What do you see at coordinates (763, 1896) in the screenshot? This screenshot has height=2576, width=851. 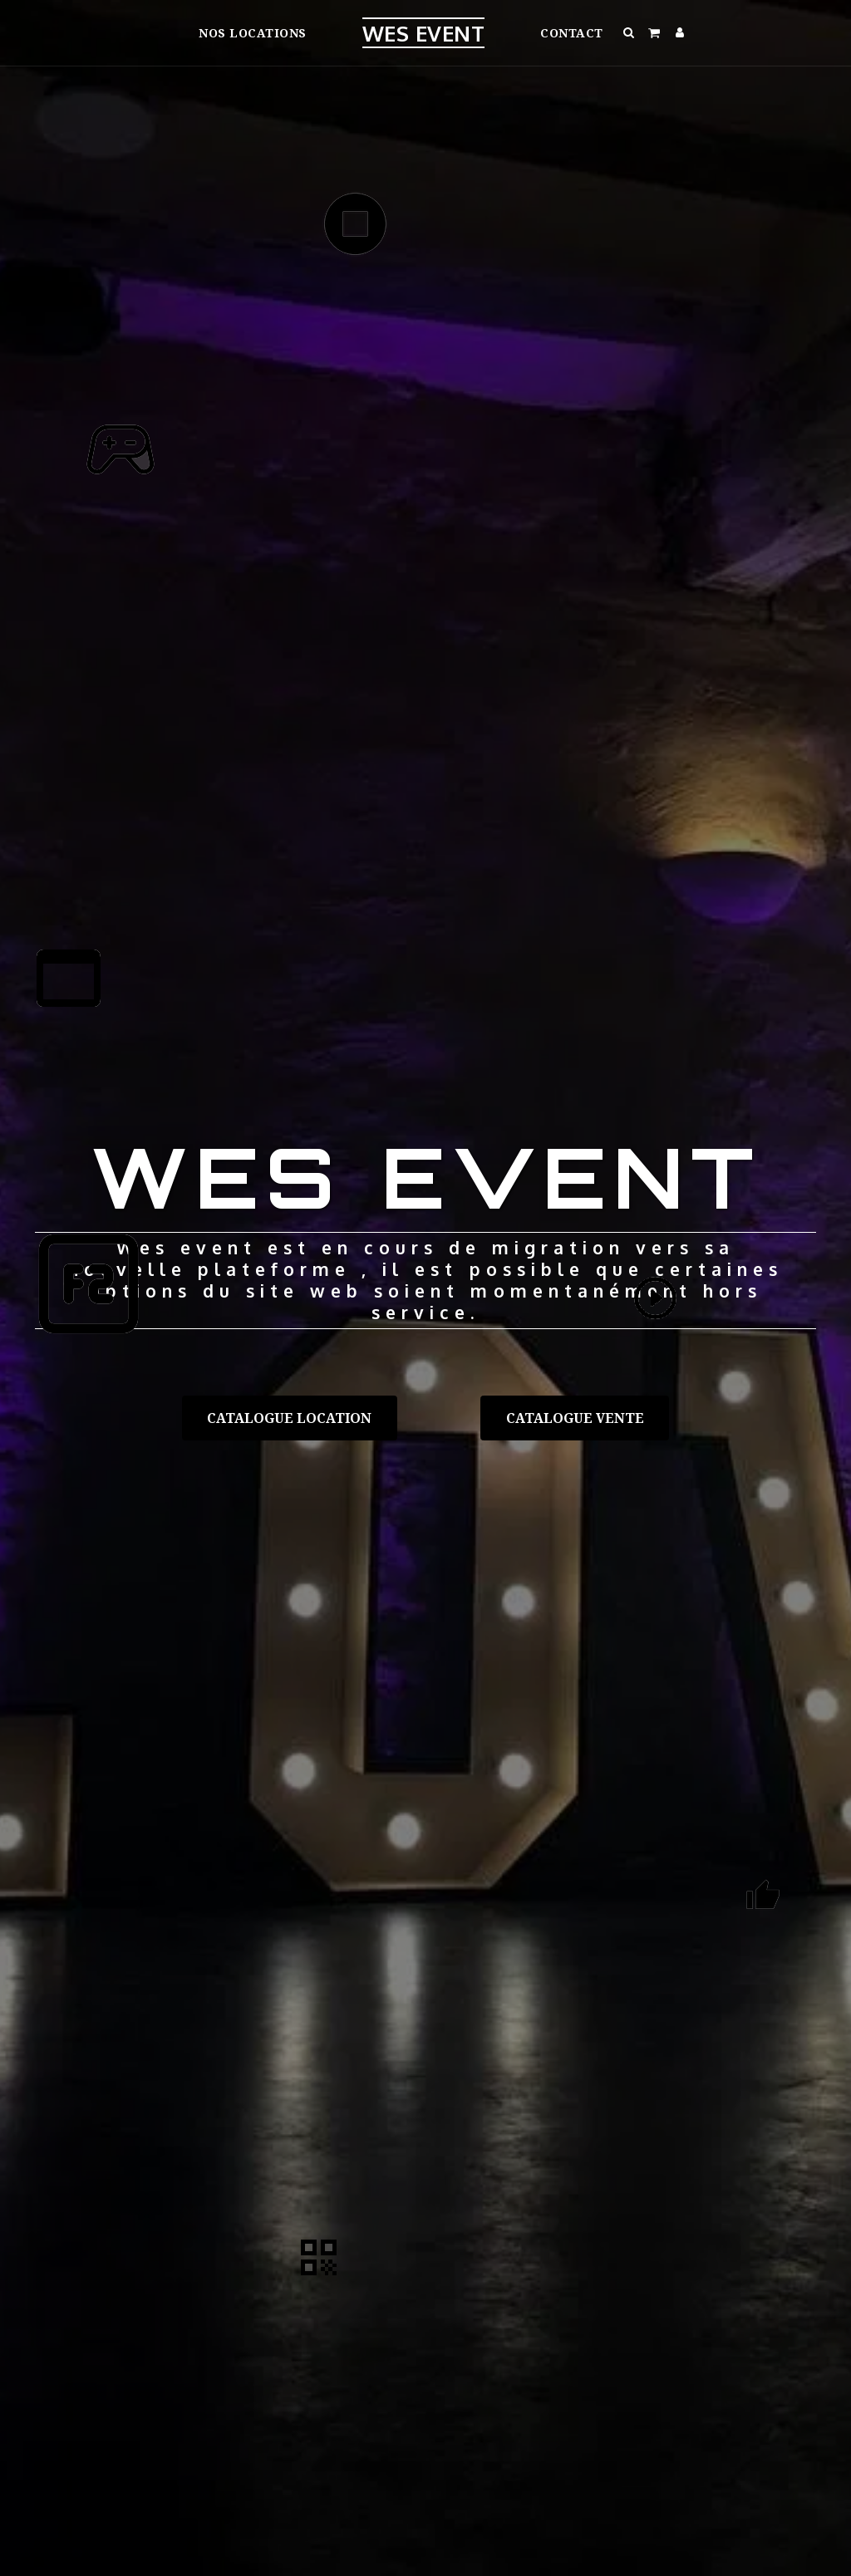 I see `like or upvote content` at bounding box center [763, 1896].